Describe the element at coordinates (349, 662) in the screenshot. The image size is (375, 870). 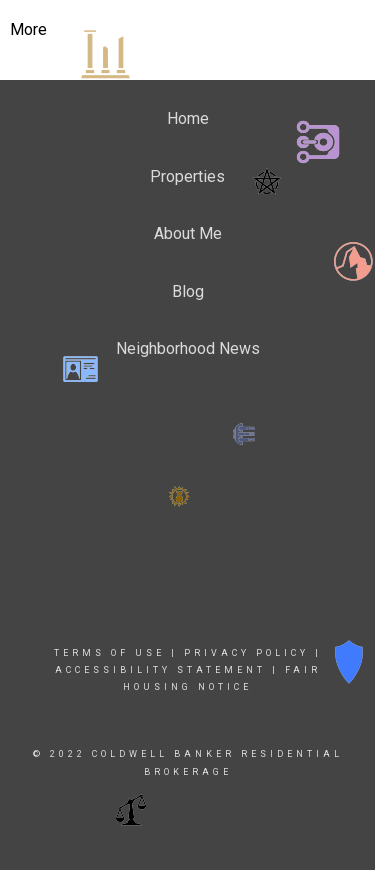
I see `access security or privacy settings` at that location.